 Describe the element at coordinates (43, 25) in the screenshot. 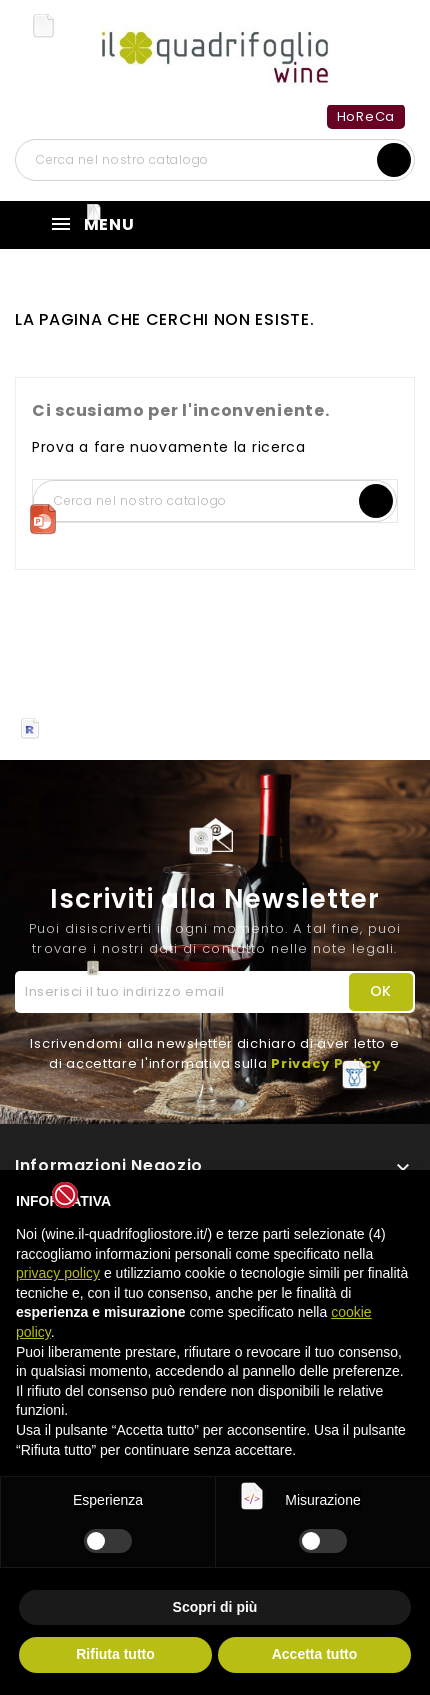

I see `indicates an empty or zero-byte file` at that location.